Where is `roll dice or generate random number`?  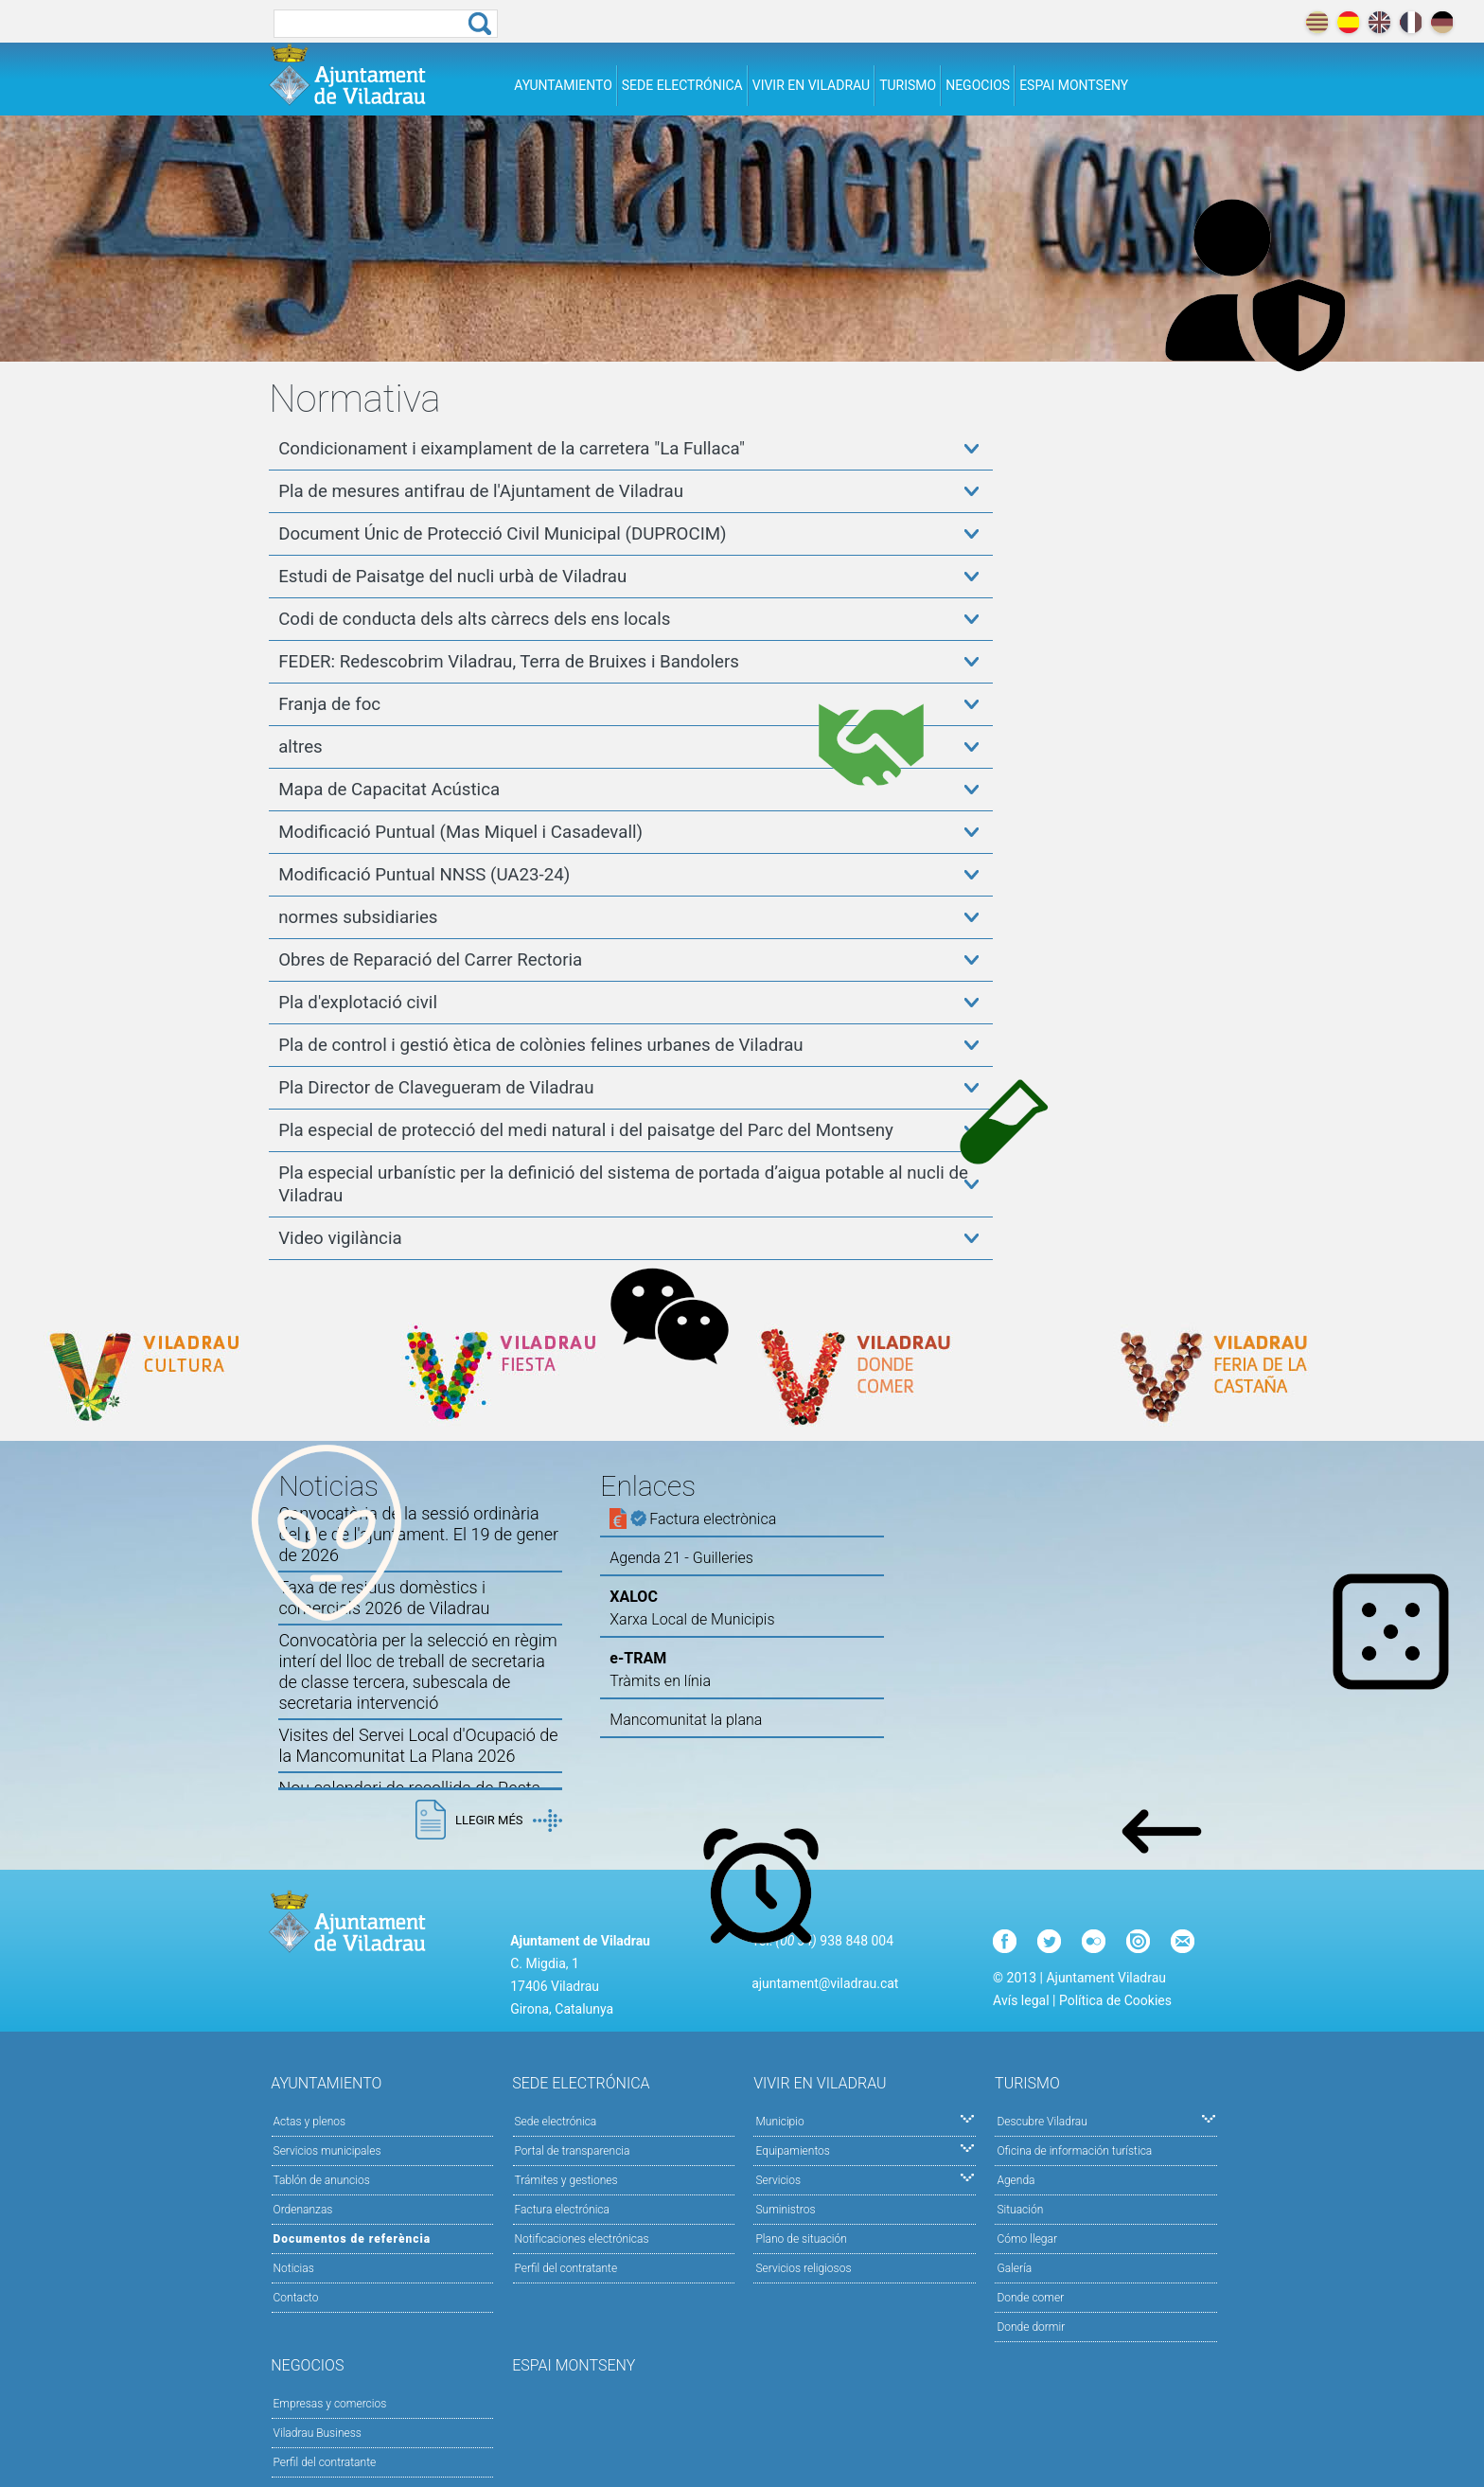 roll dice or generate random number is located at coordinates (1390, 1631).